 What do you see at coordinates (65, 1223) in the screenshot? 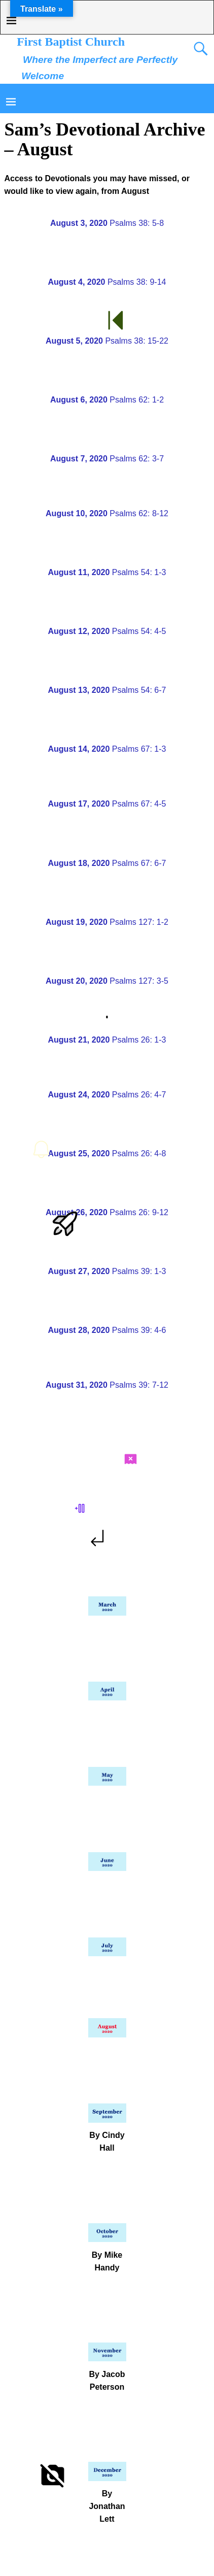
I see `launch or deploy a project` at bounding box center [65, 1223].